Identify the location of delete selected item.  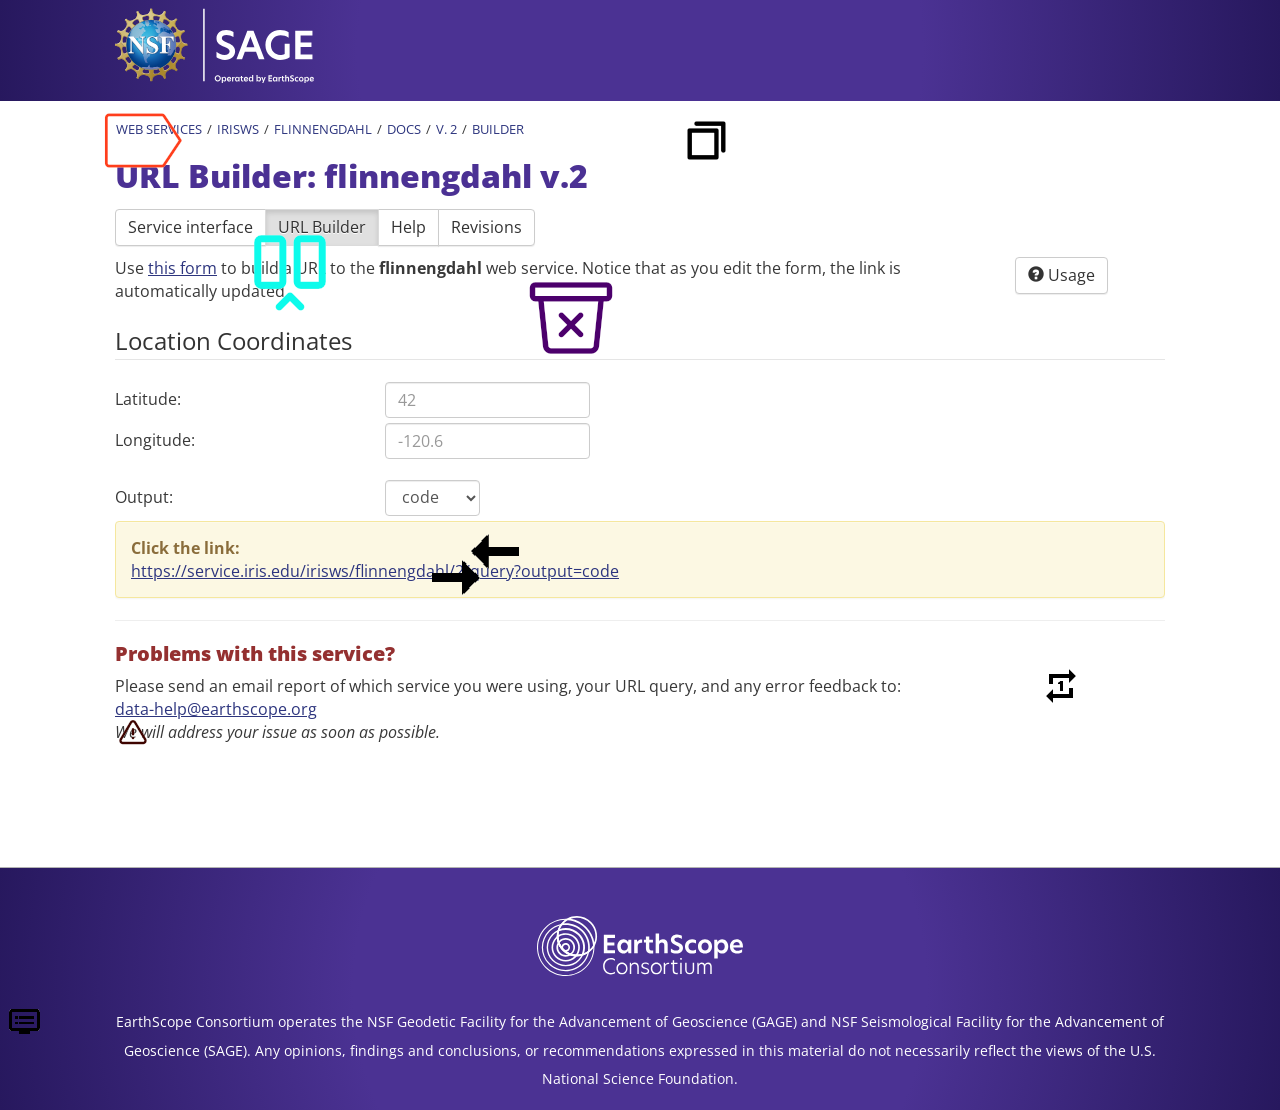
(571, 318).